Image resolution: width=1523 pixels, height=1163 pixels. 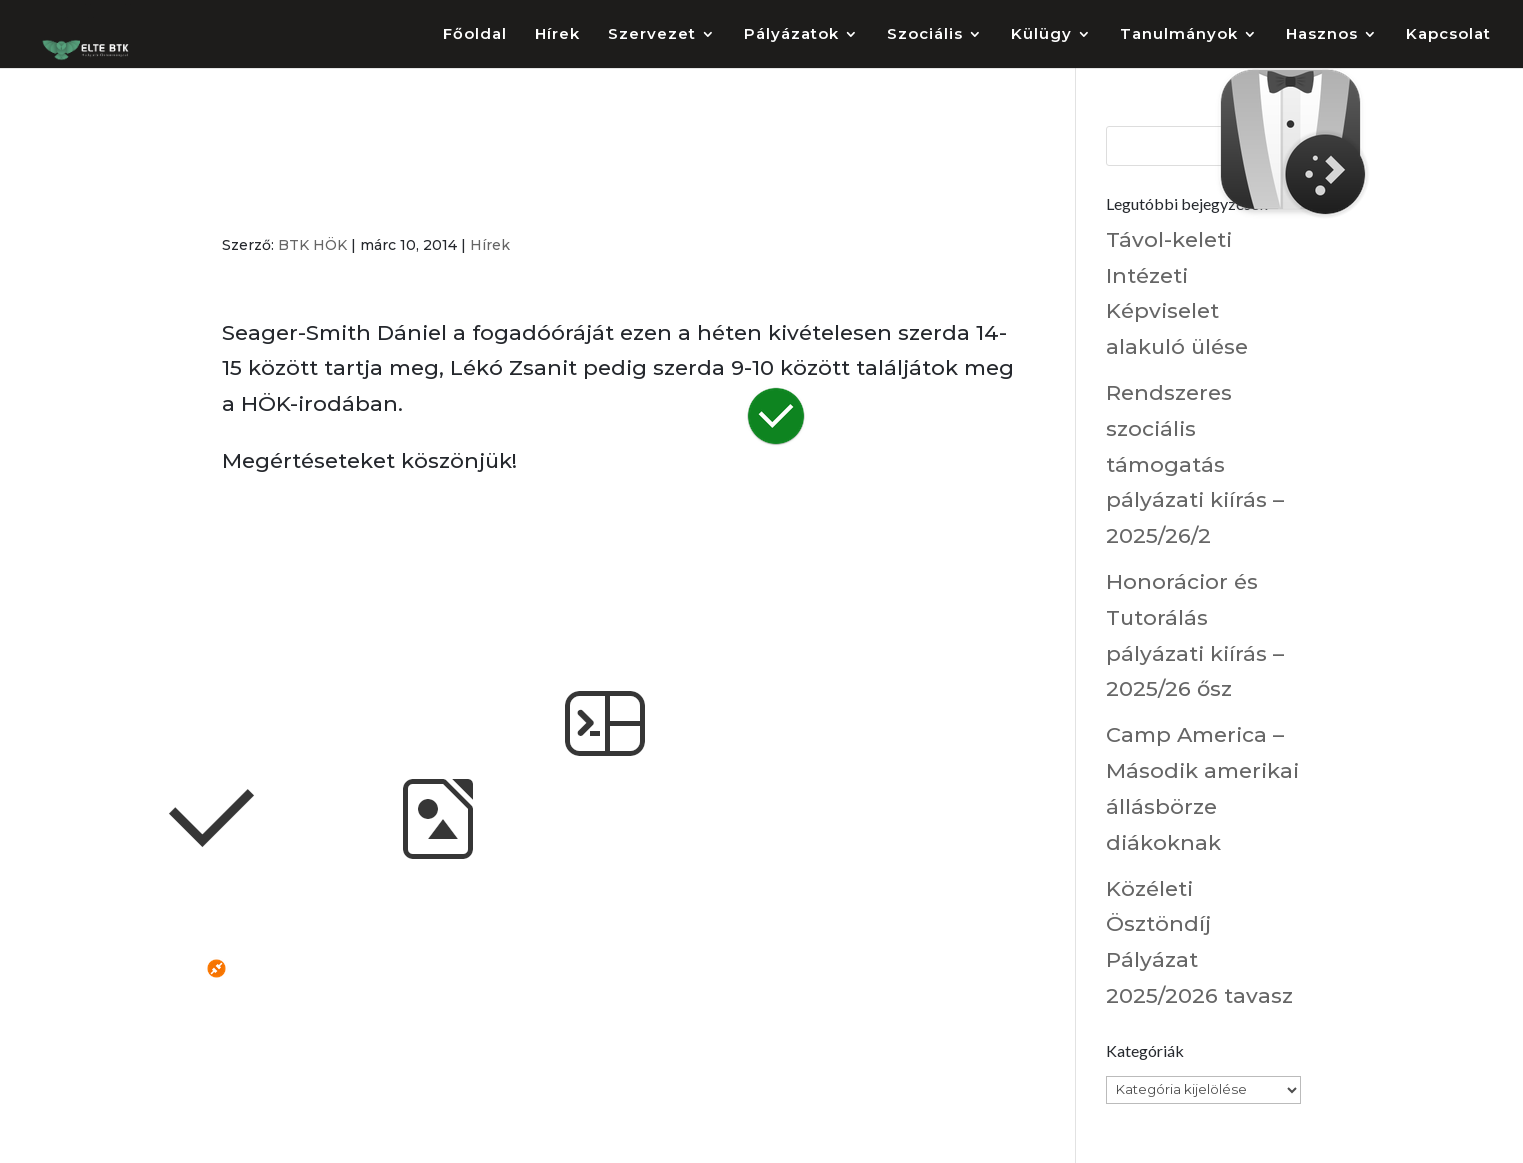 What do you see at coordinates (1290, 139) in the screenshot?
I see `customize plasma desktop theme settings` at bounding box center [1290, 139].